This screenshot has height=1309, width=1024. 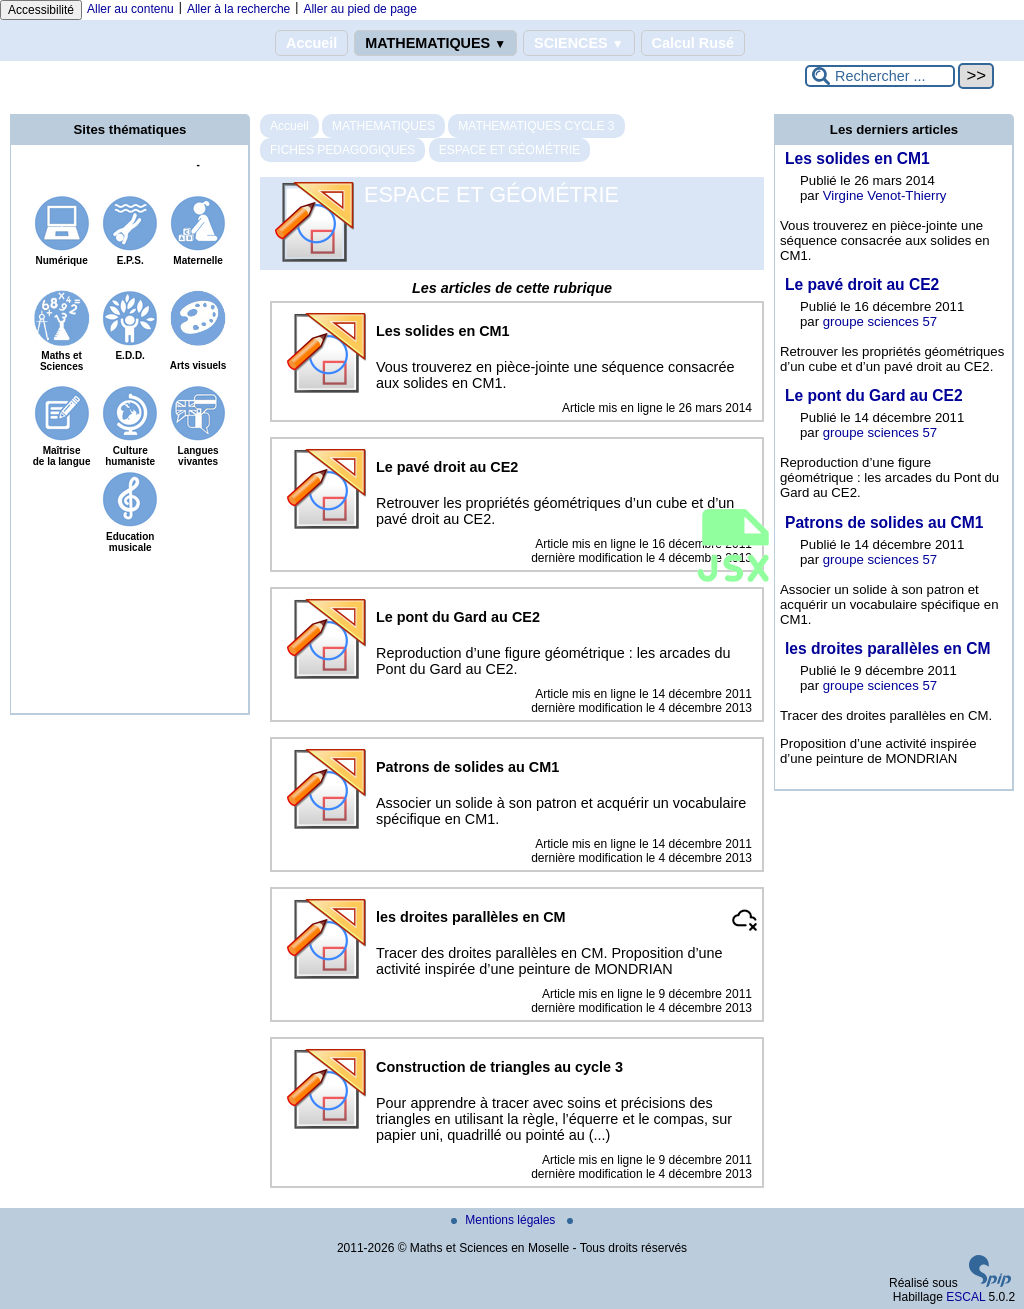 What do you see at coordinates (735, 548) in the screenshot?
I see `a JSX file type indicator` at bounding box center [735, 548].